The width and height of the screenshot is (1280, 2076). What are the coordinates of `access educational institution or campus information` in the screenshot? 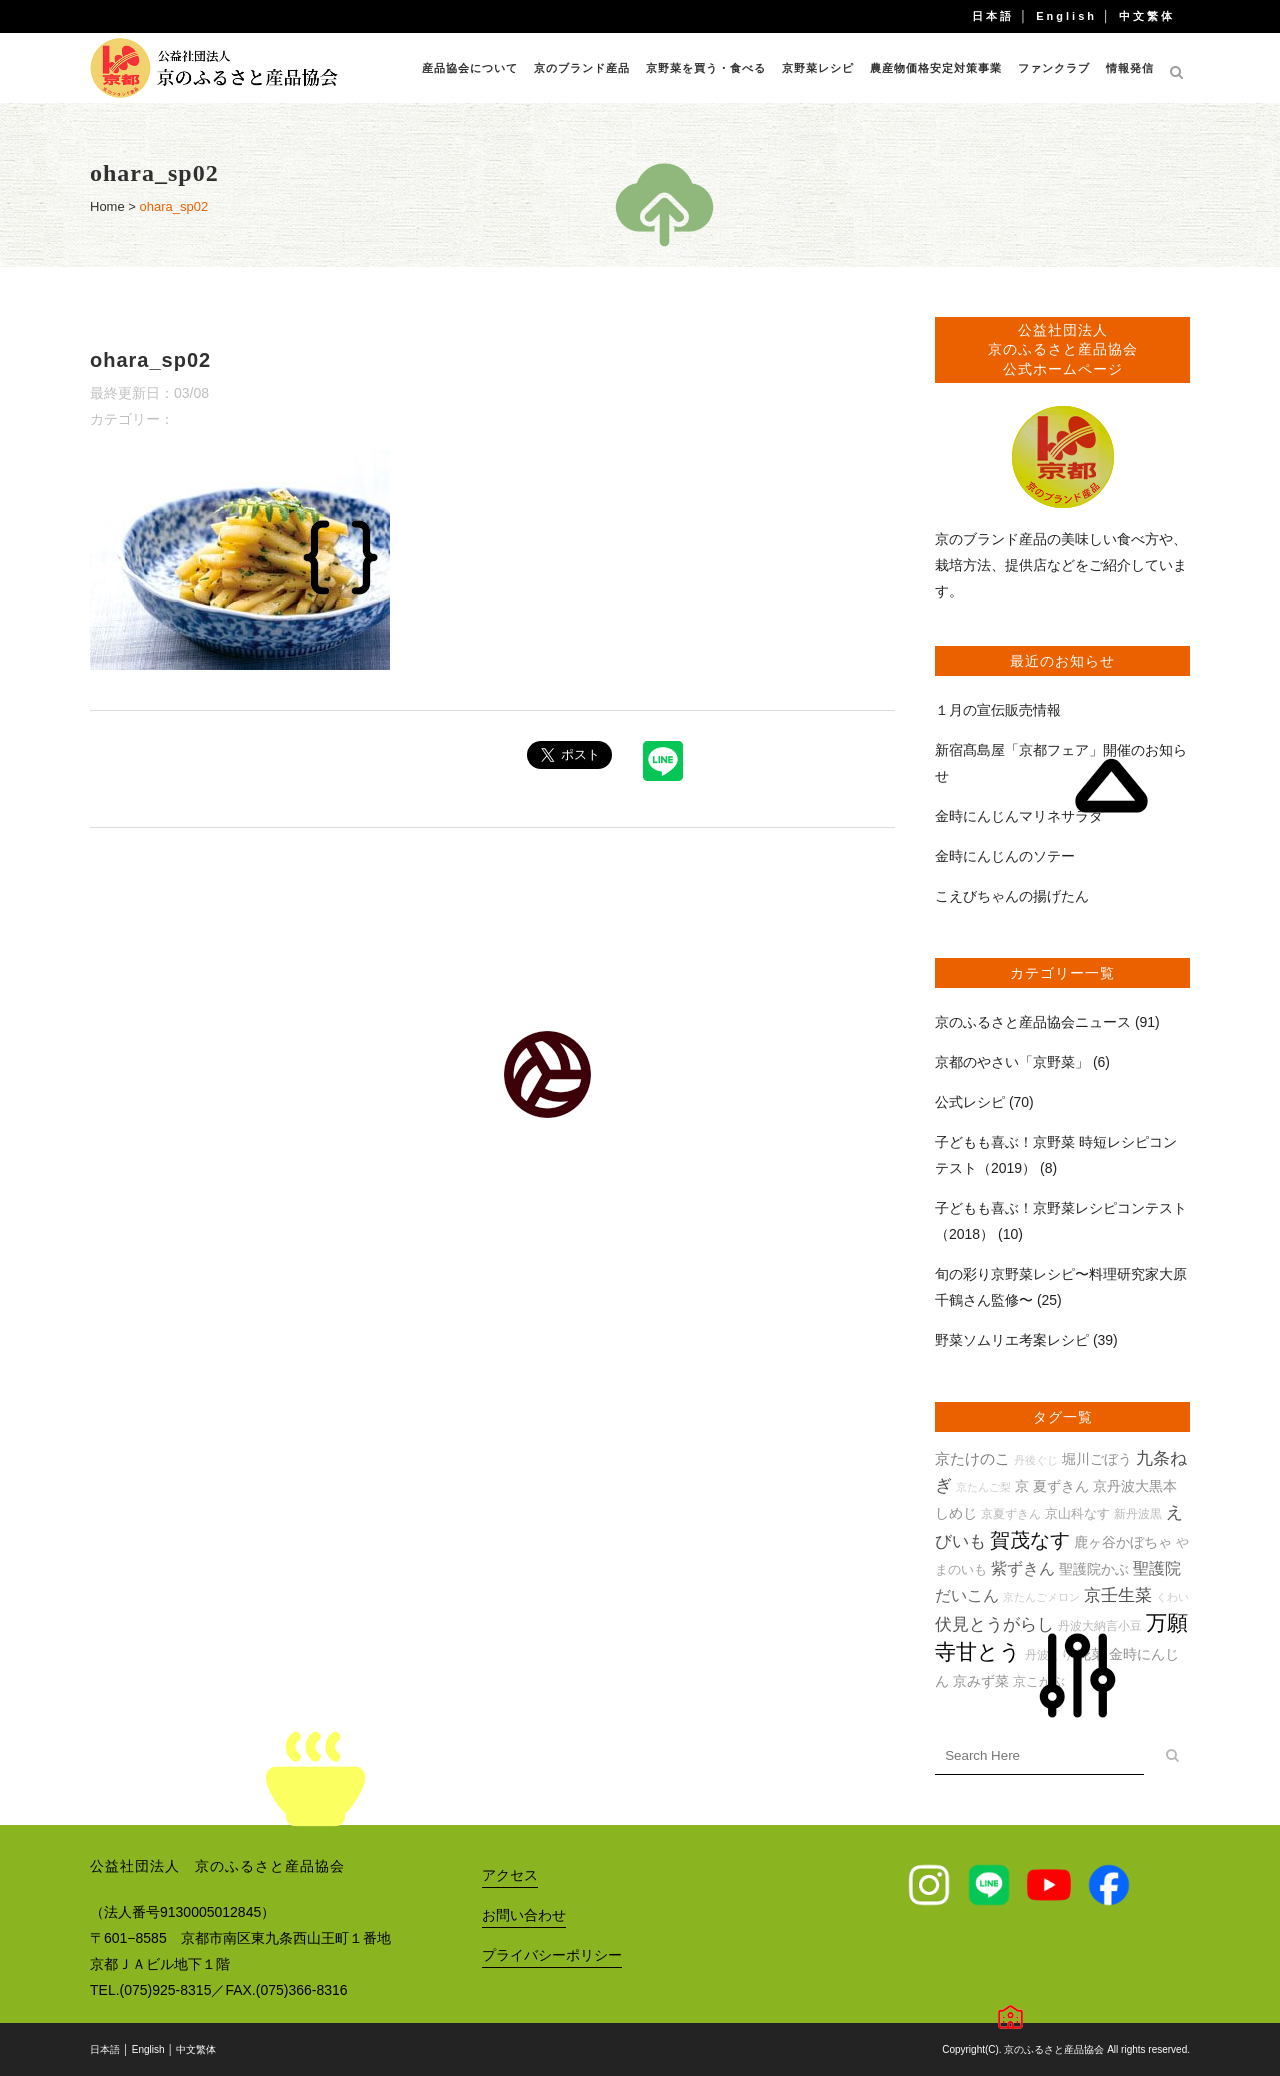 It's located at (1010, 2017).